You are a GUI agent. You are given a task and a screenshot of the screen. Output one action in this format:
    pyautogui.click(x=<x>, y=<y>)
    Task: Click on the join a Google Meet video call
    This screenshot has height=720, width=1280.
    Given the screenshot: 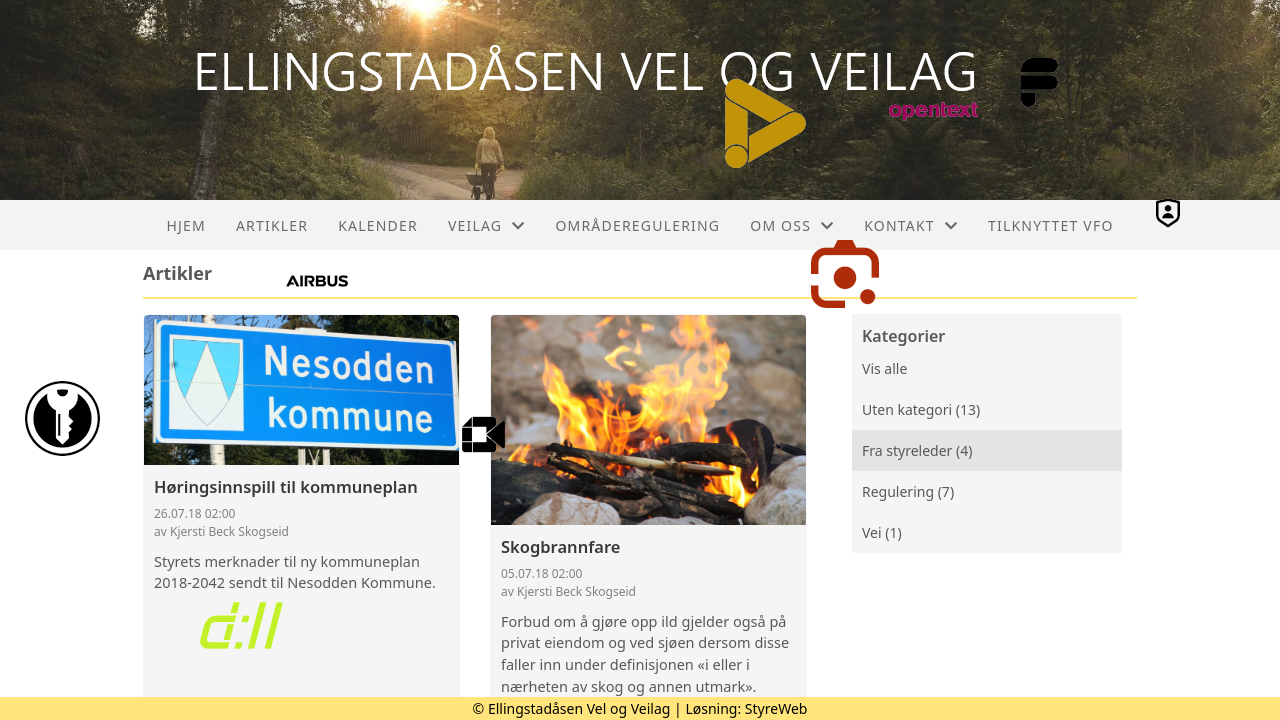 What is the action you would take?
    pyautogui.click(x=483, y=434)
    